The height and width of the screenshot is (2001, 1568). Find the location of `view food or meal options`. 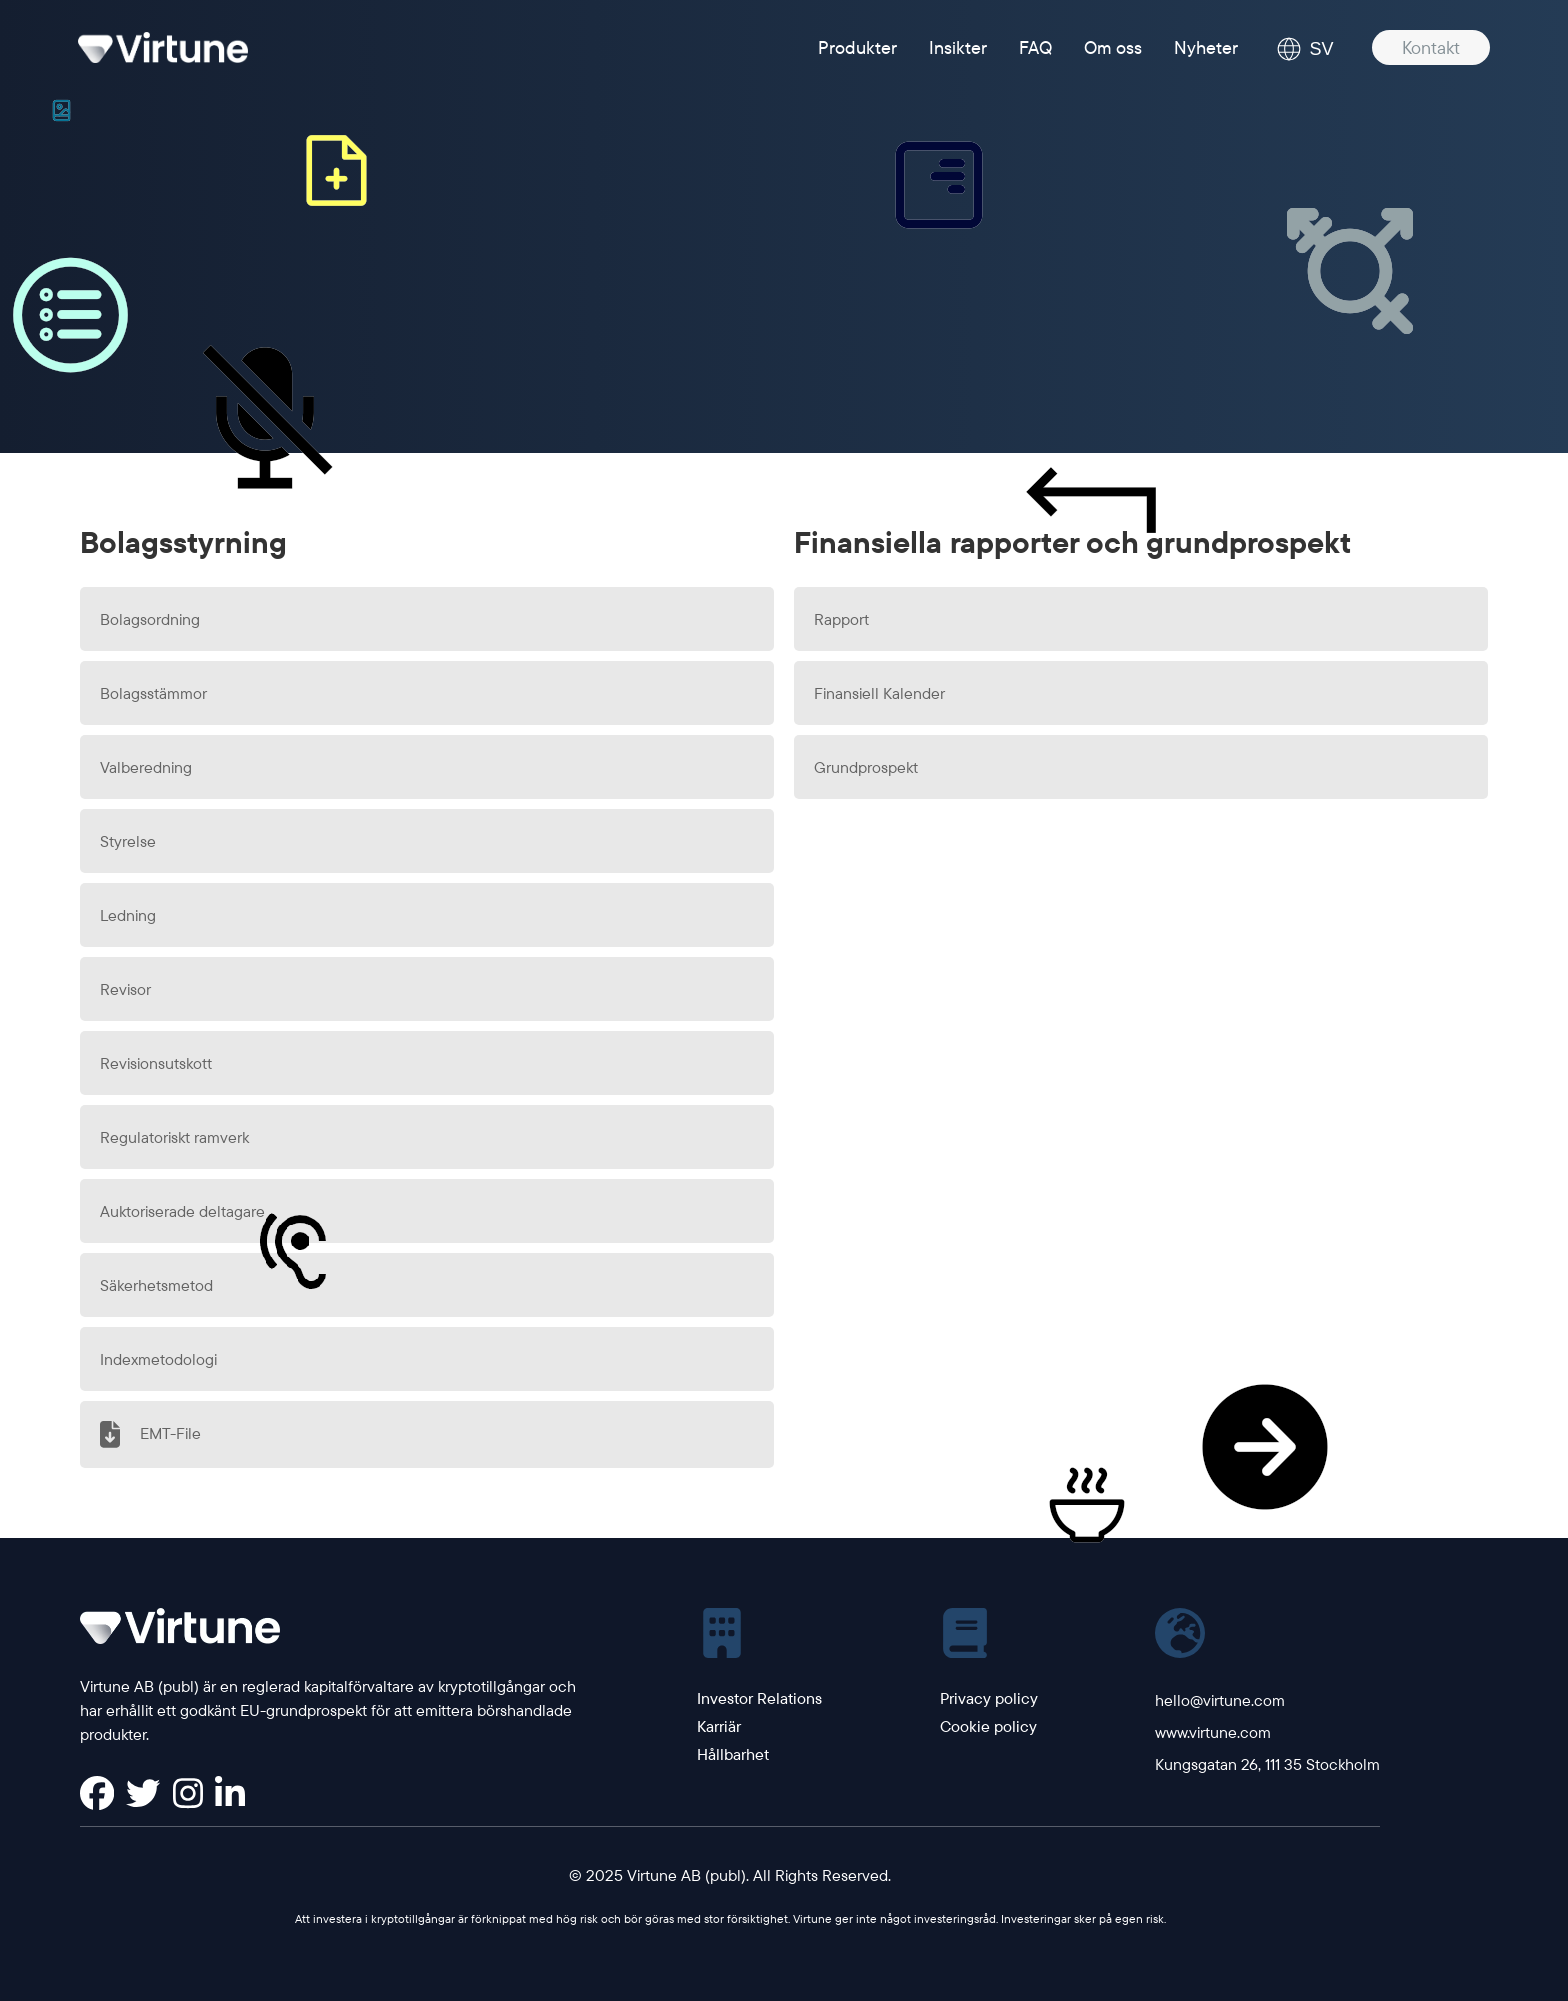

view food or meal options is located at coordinates (1087, 1505).